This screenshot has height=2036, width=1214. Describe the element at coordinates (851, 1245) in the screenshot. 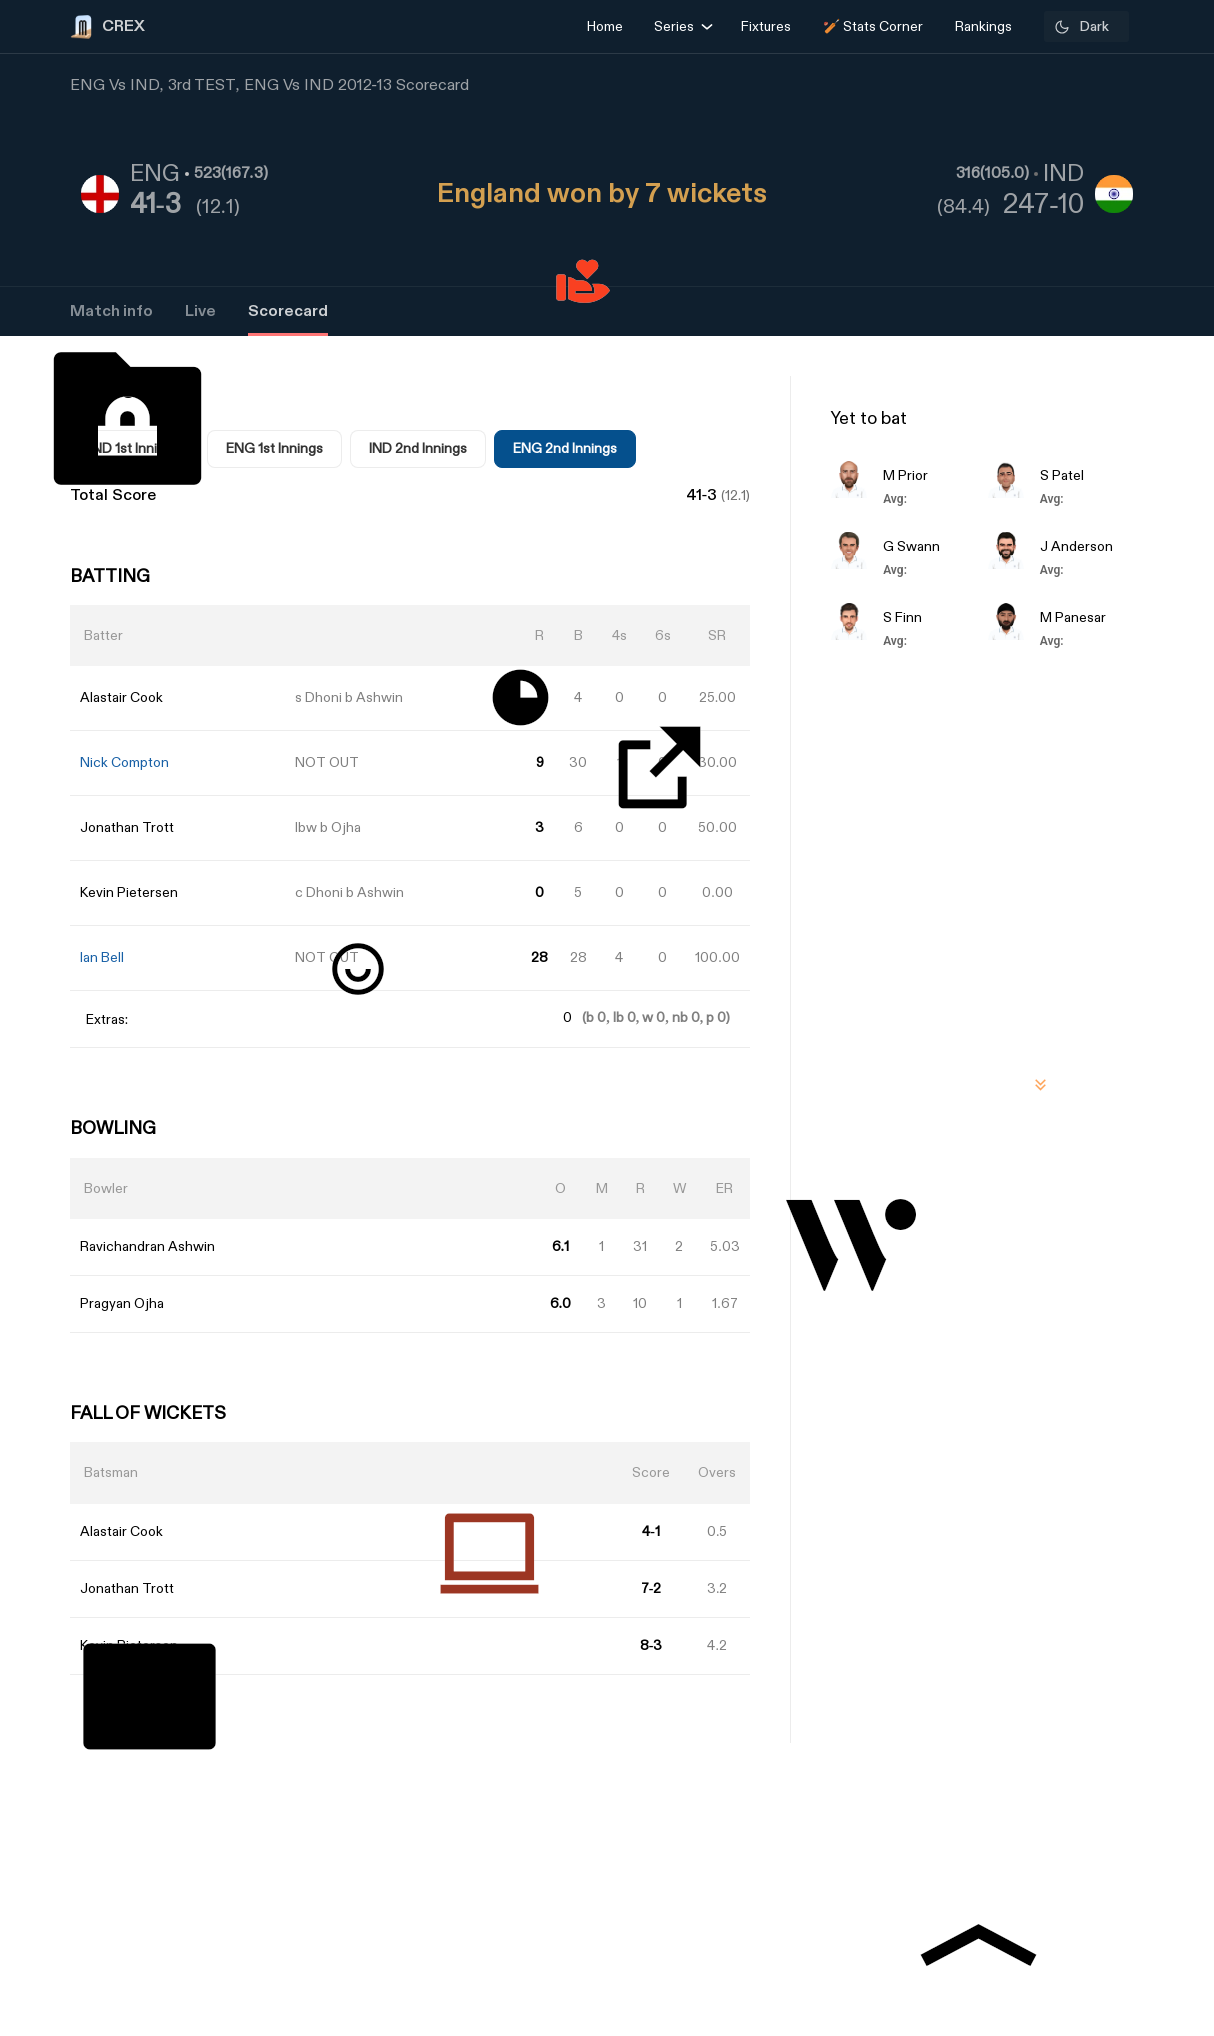

I see `open the Wantedly app` at that location.